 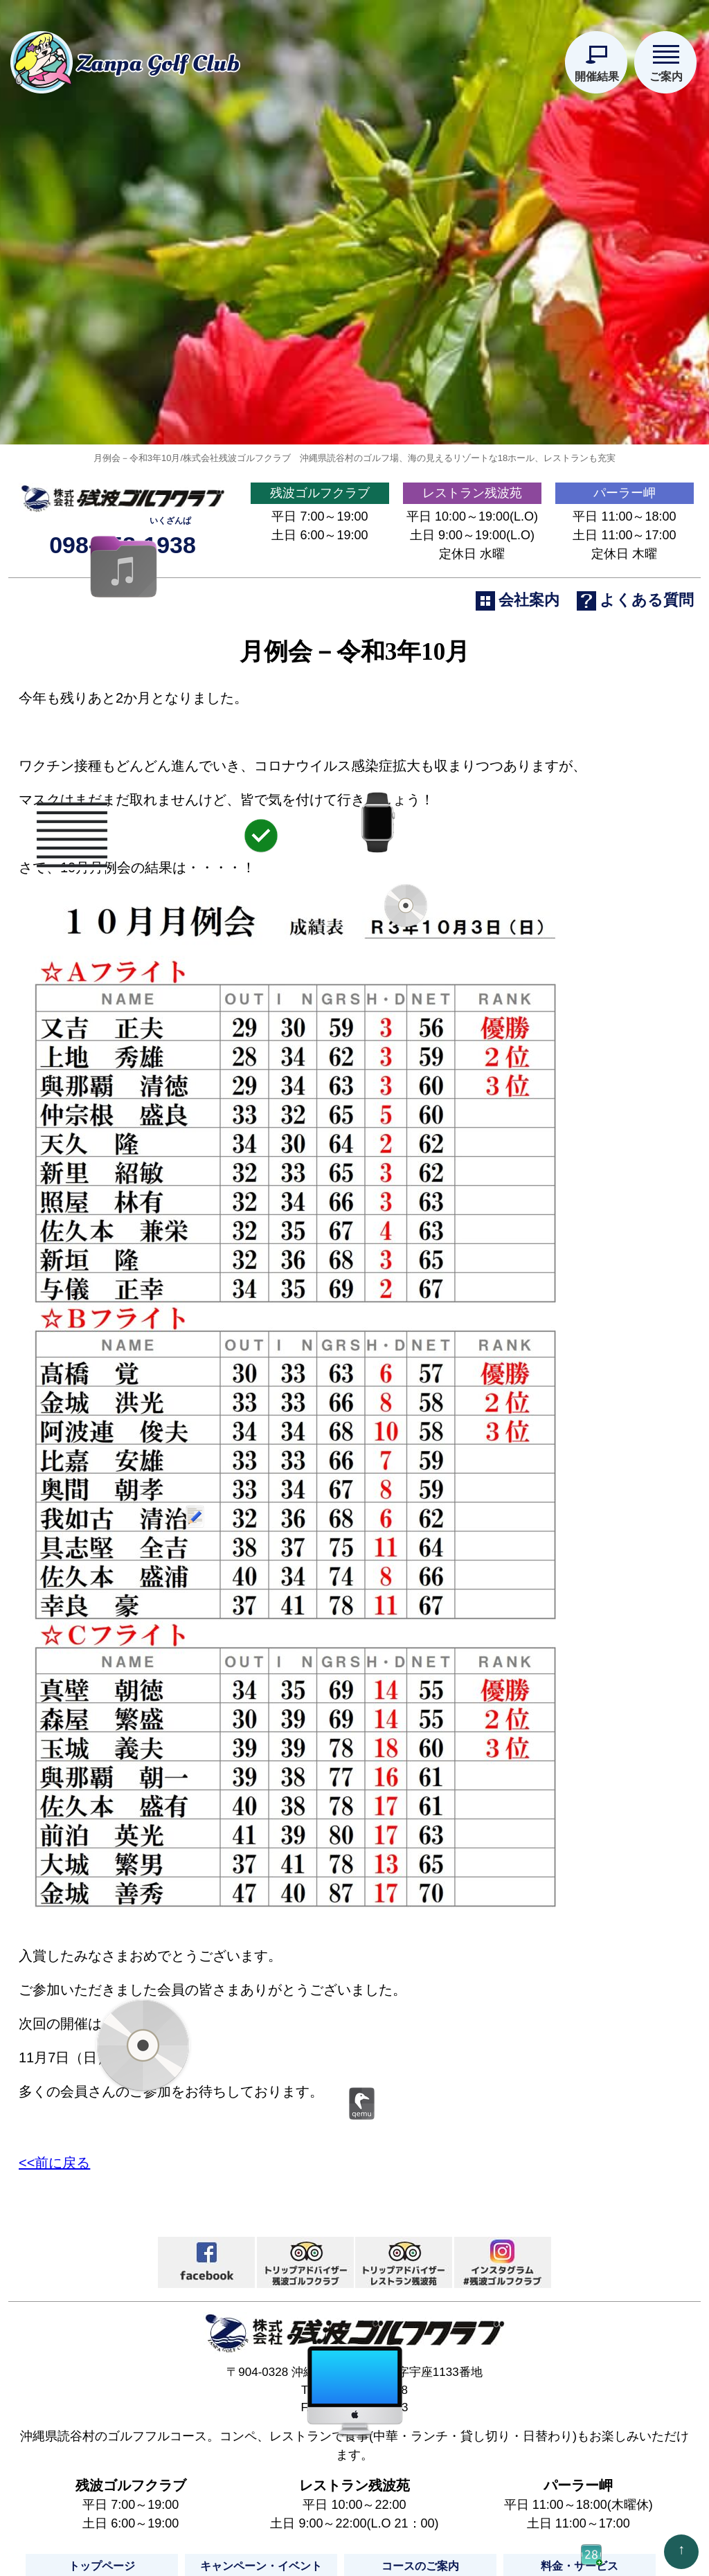 What do you see at coordinates (72, 836) in the screenshot?
I see `justify text to fill both margins` at bounding box center [72, 836].